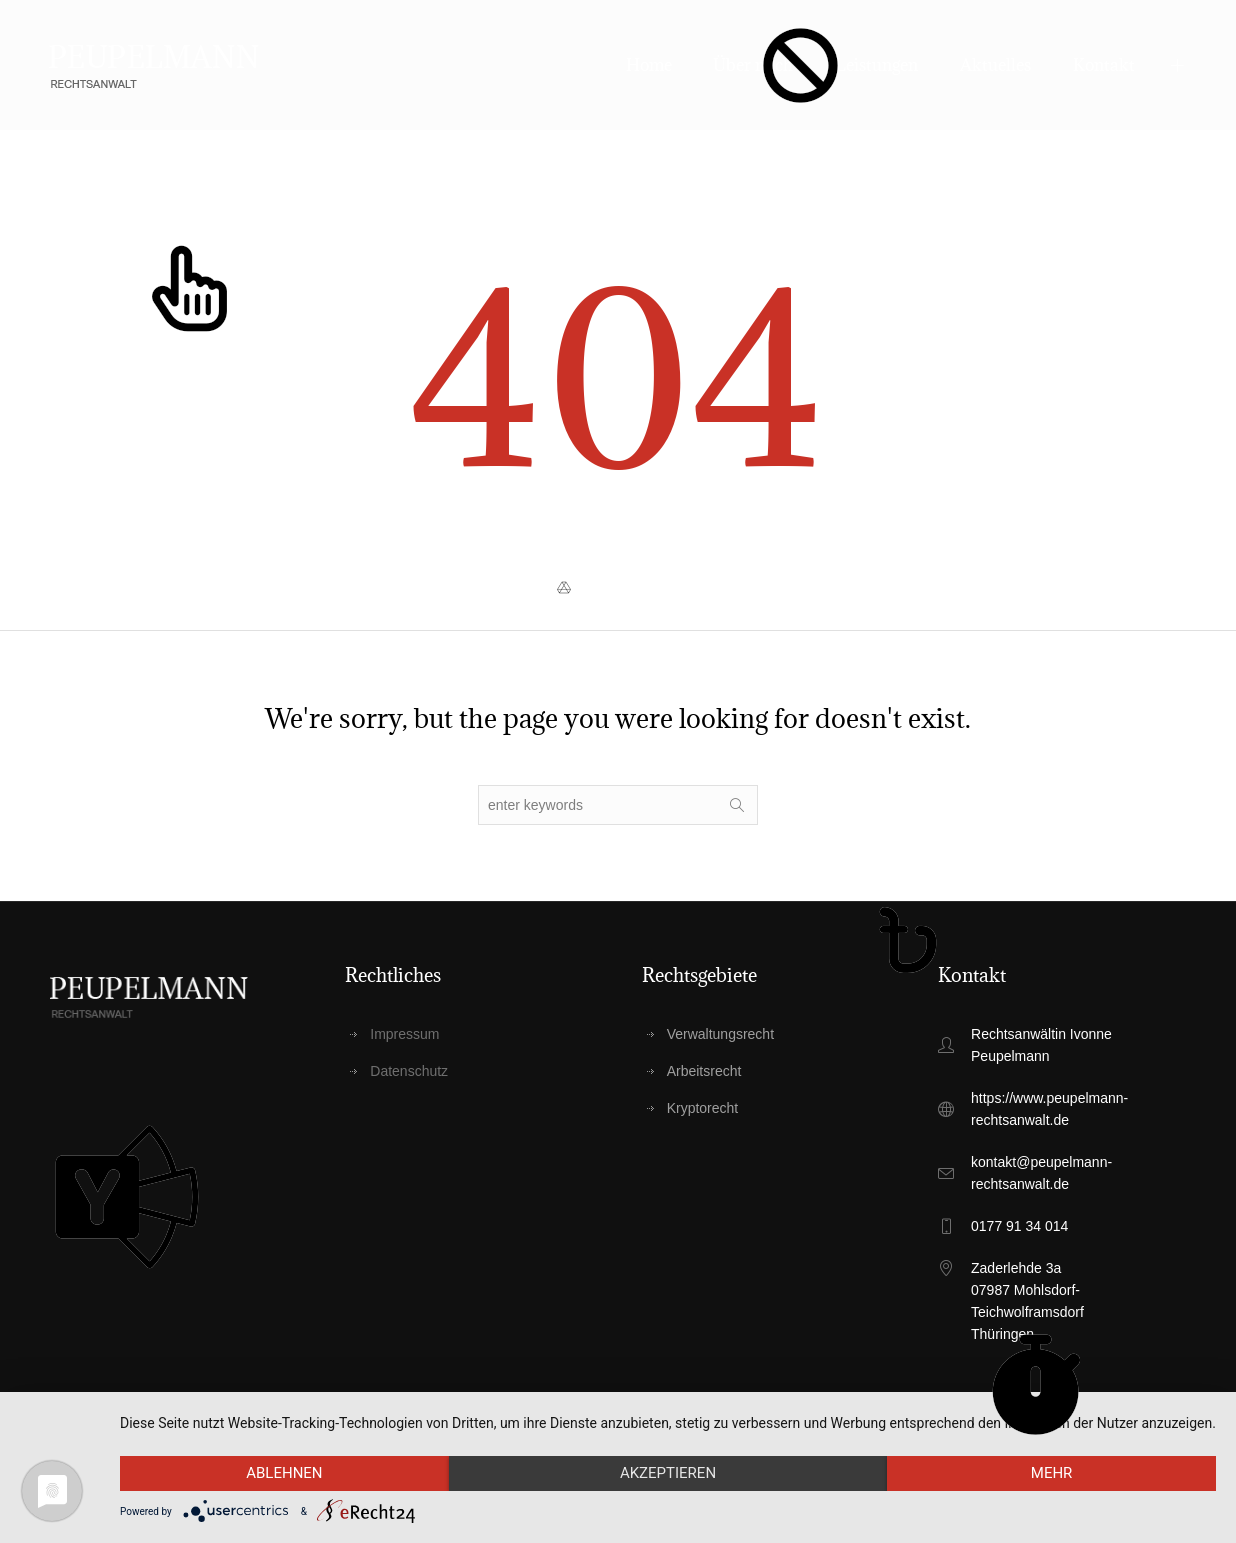 This screenshot has height=1543, width=1236. What do you see at coordinates (564, 588) in the screenshot?
I see `access google drive files and storage` at bounding box center [564, 588].